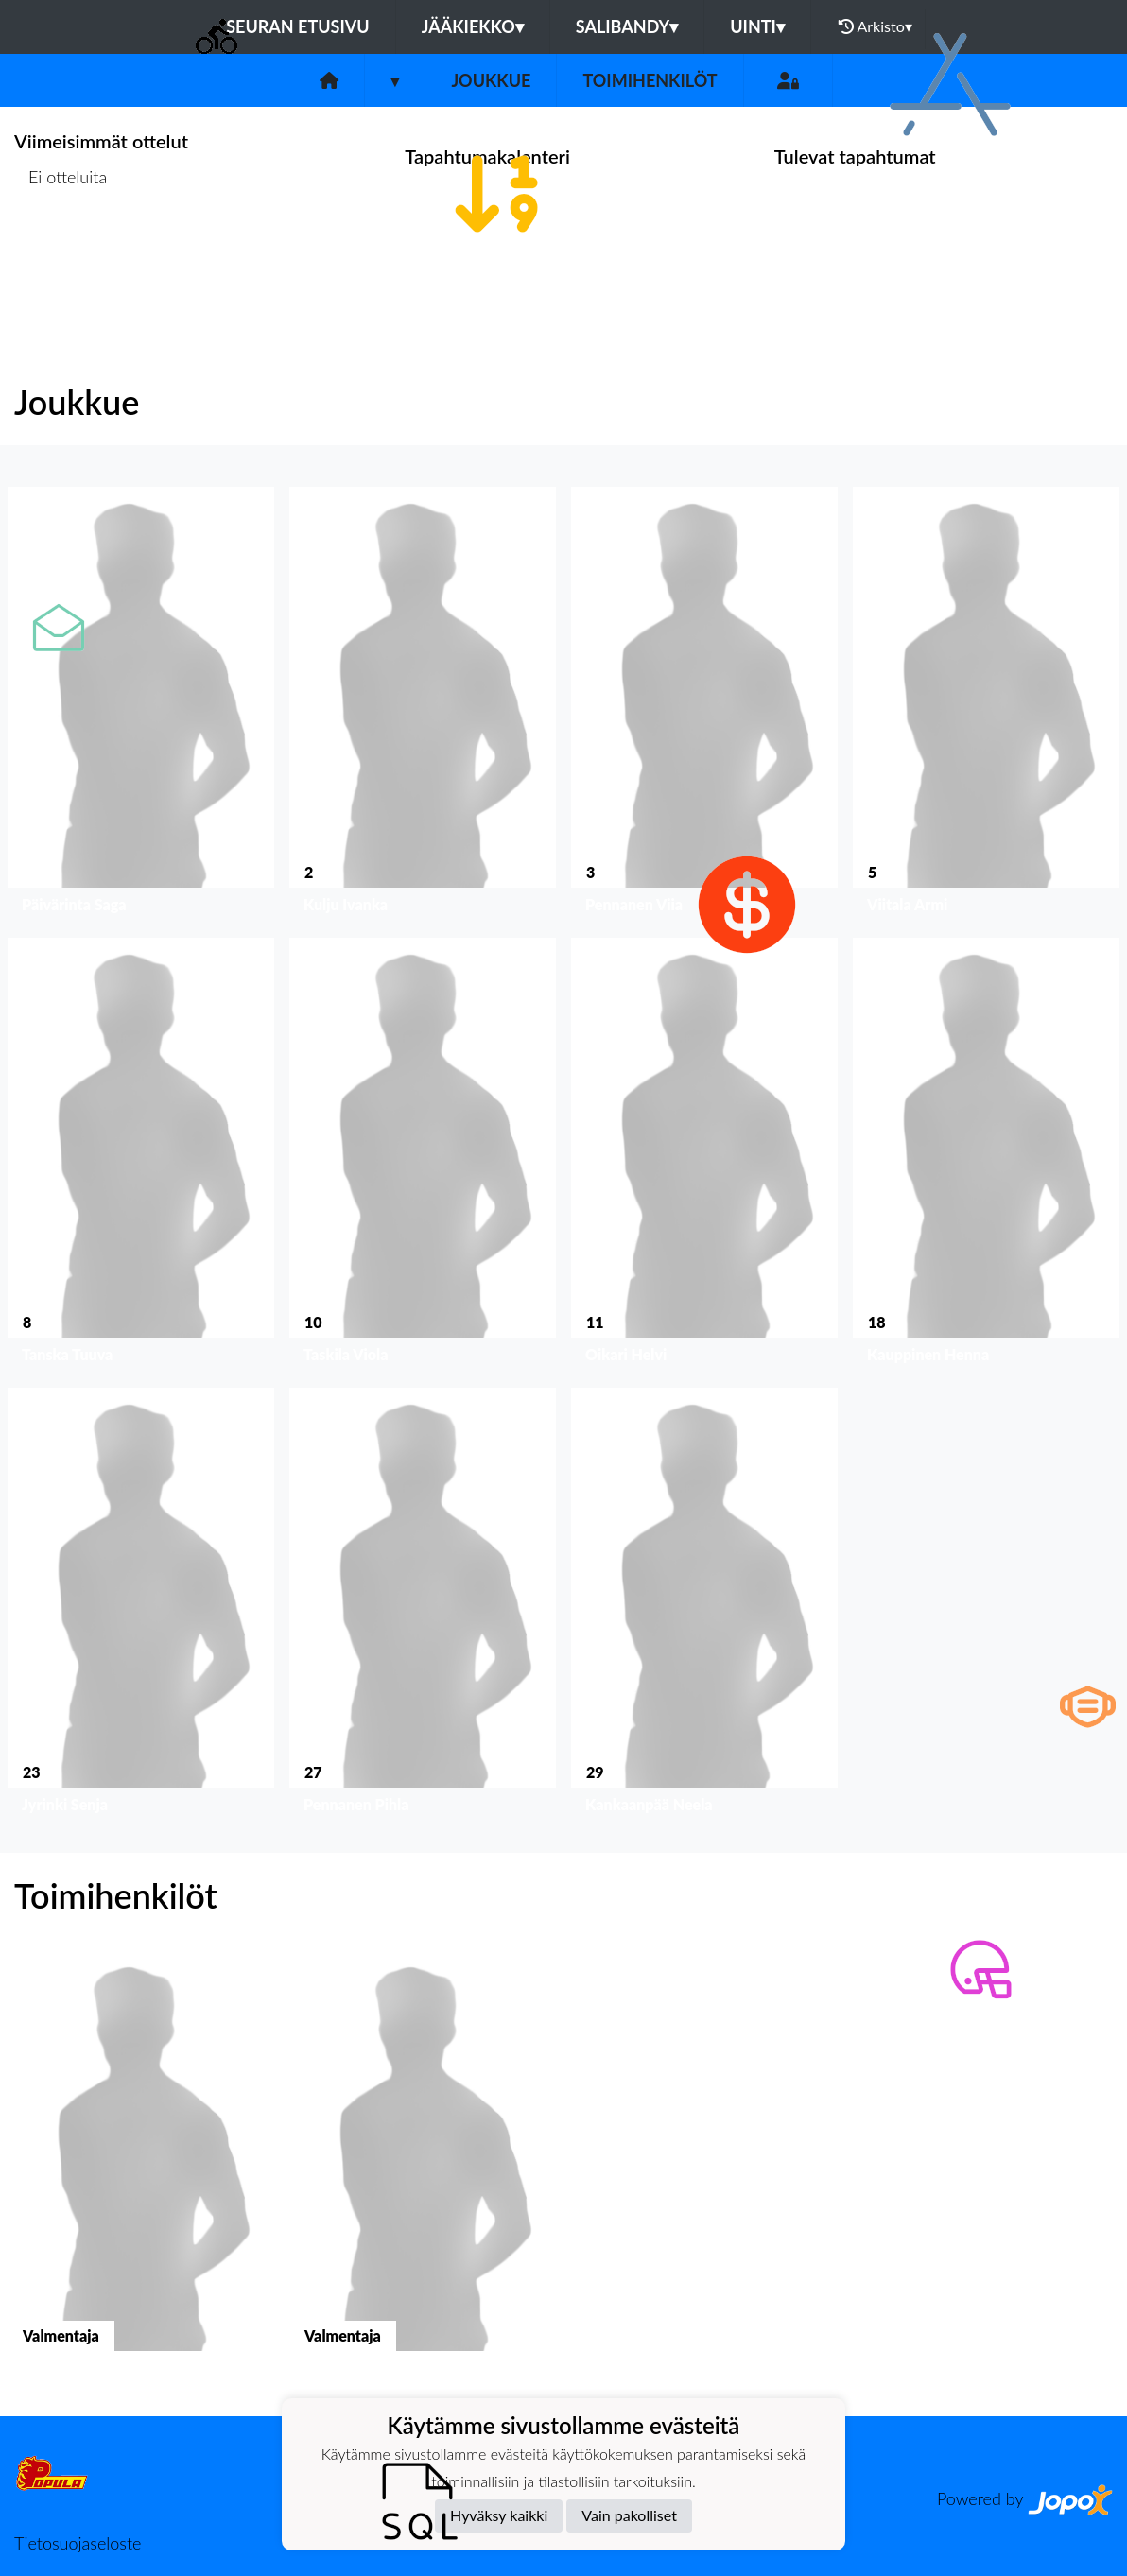 This screenshot has width=1127, height=2576. Describe the element at coordinates (217, 37) in the screenshot. I see `get cycling directions` at that location.